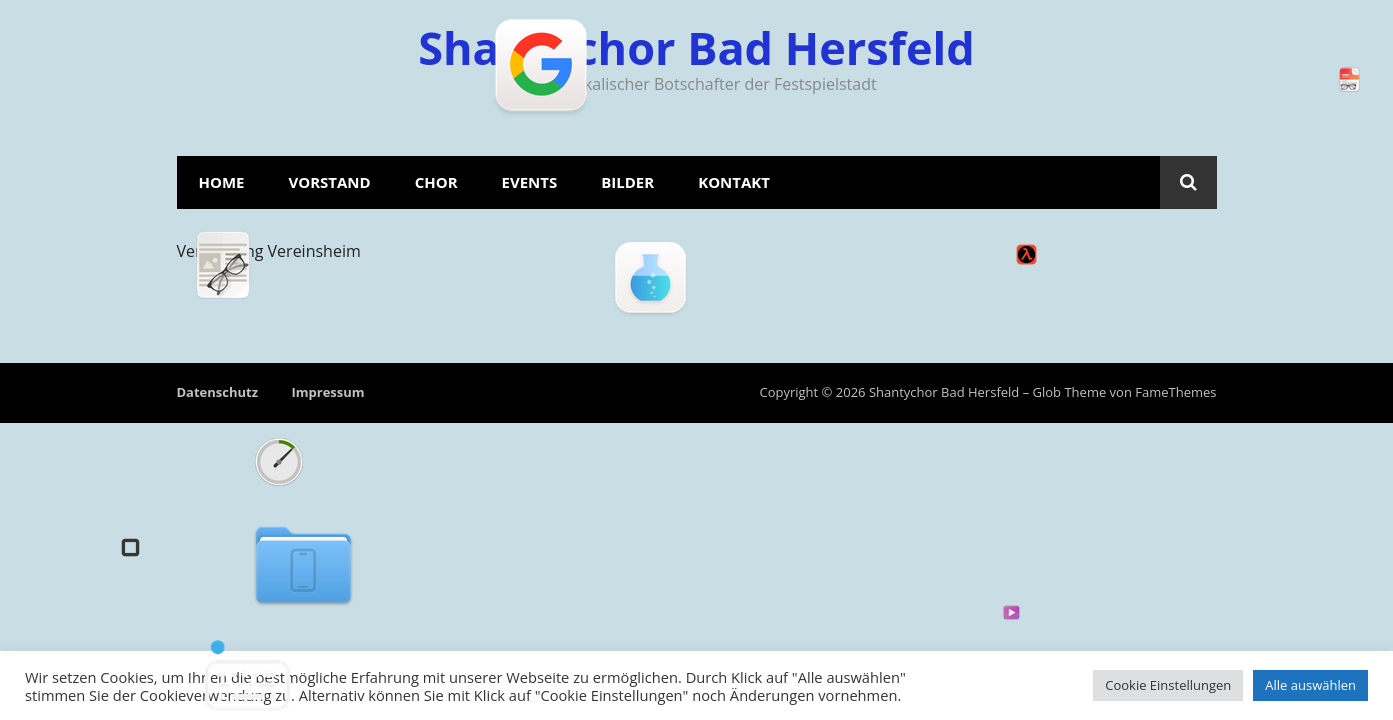 The height and width of the screenshot is (720, 1393). I want to click on launch half-life deathmatch, so click(1026, 254).